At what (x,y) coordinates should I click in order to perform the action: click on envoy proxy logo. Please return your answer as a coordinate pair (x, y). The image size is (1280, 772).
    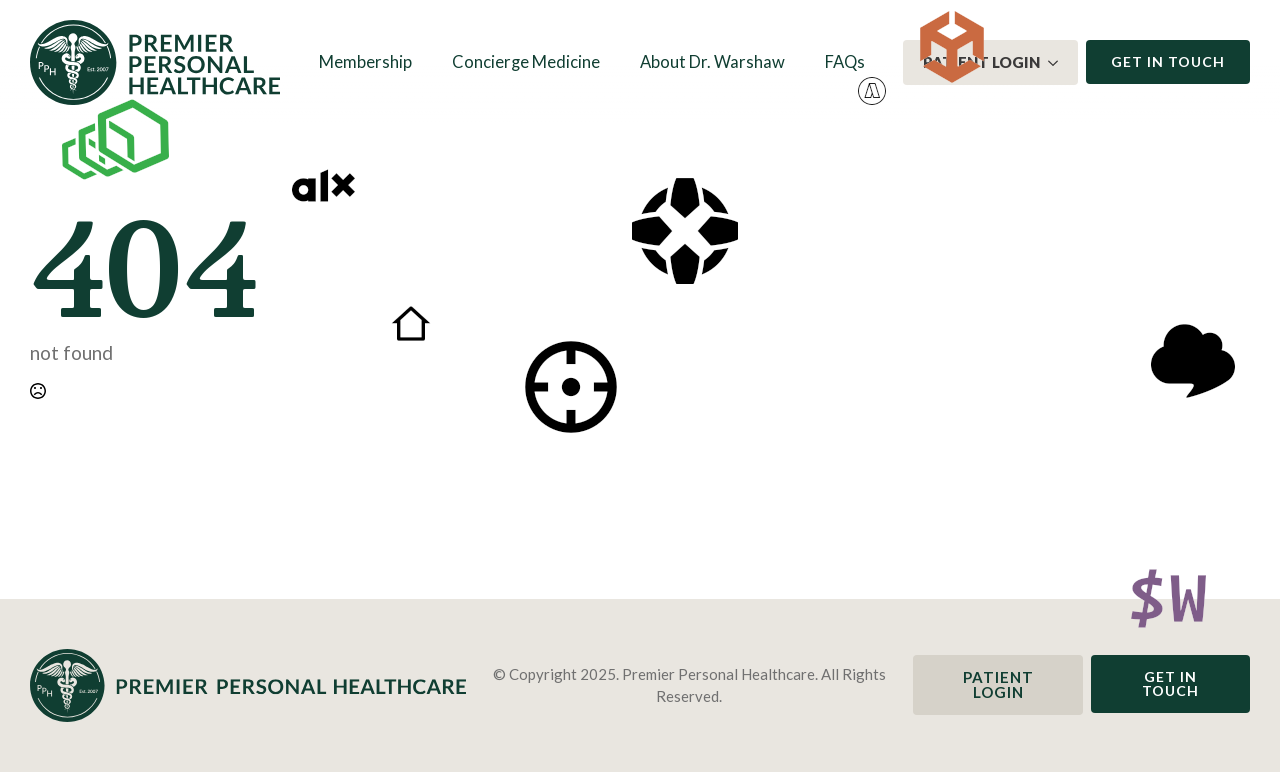
    Looking at the image, I should click on (115, 139).